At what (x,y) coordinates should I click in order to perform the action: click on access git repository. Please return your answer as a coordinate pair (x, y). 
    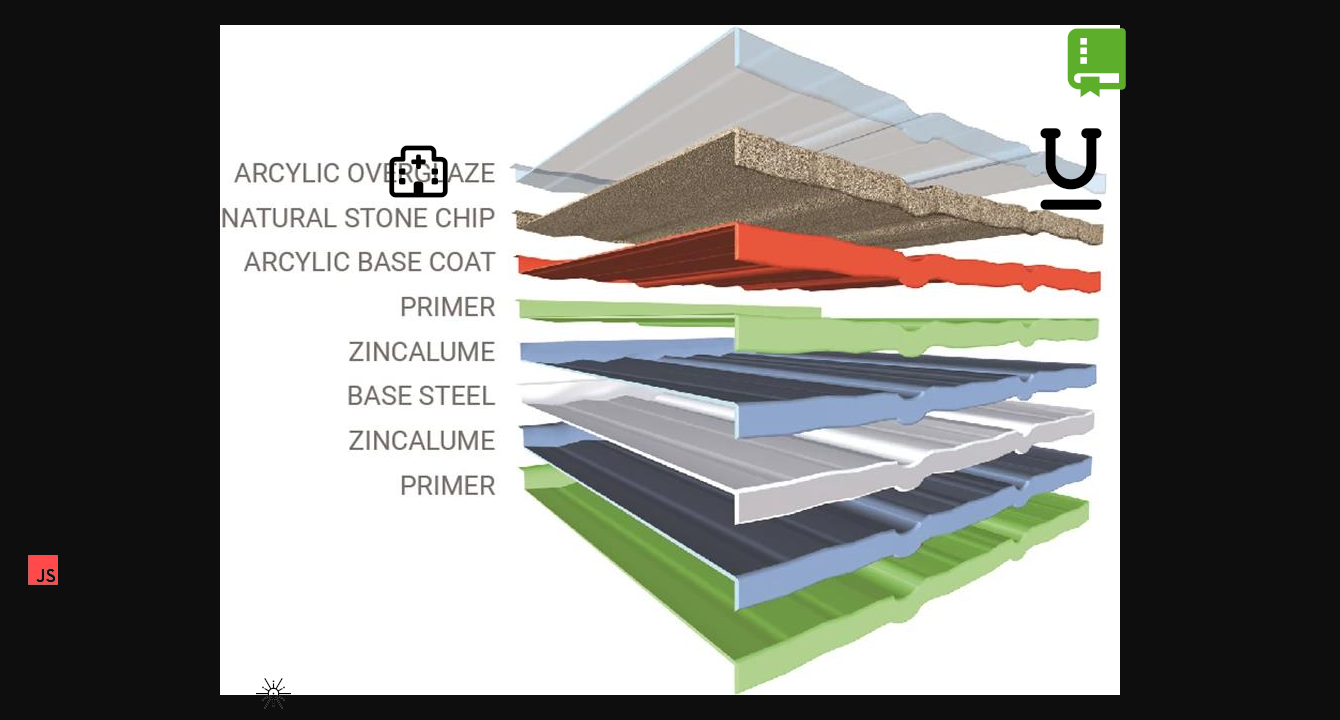
    Looking at the image, I should click on (1096, 60).